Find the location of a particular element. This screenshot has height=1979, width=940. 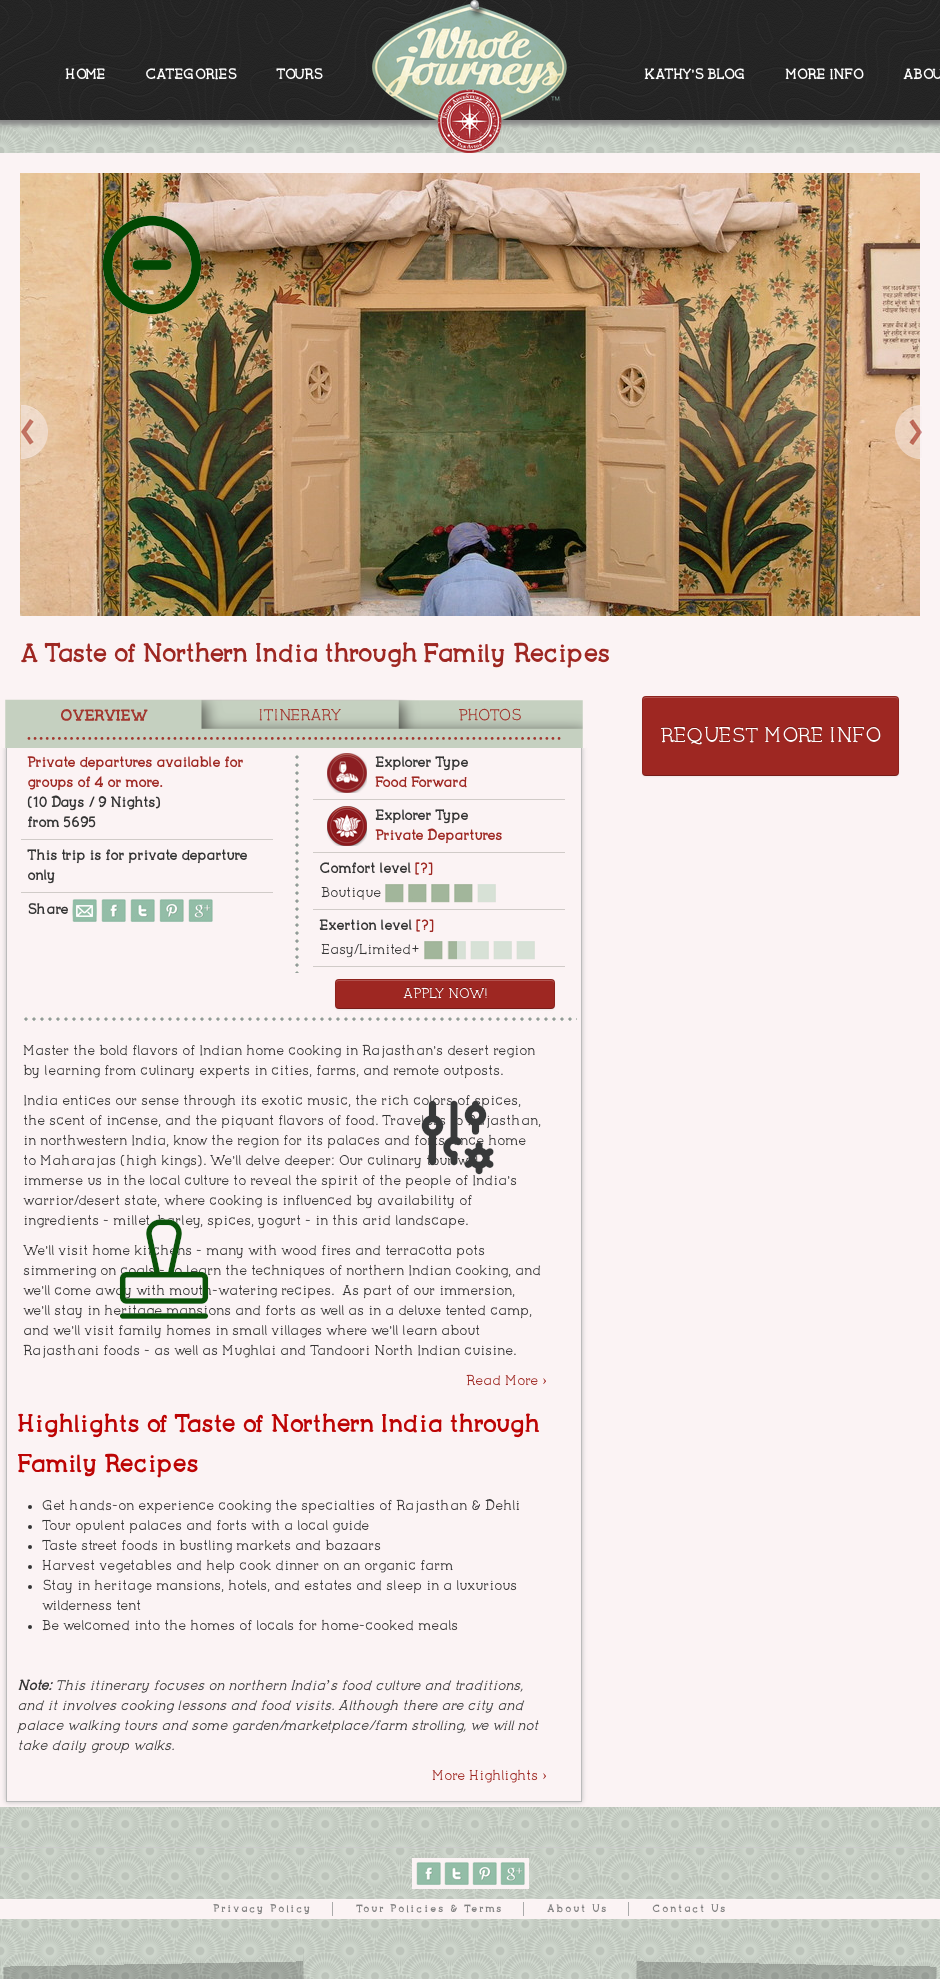

access advanced settings or configuration options is located at coordinates (454, 1133).